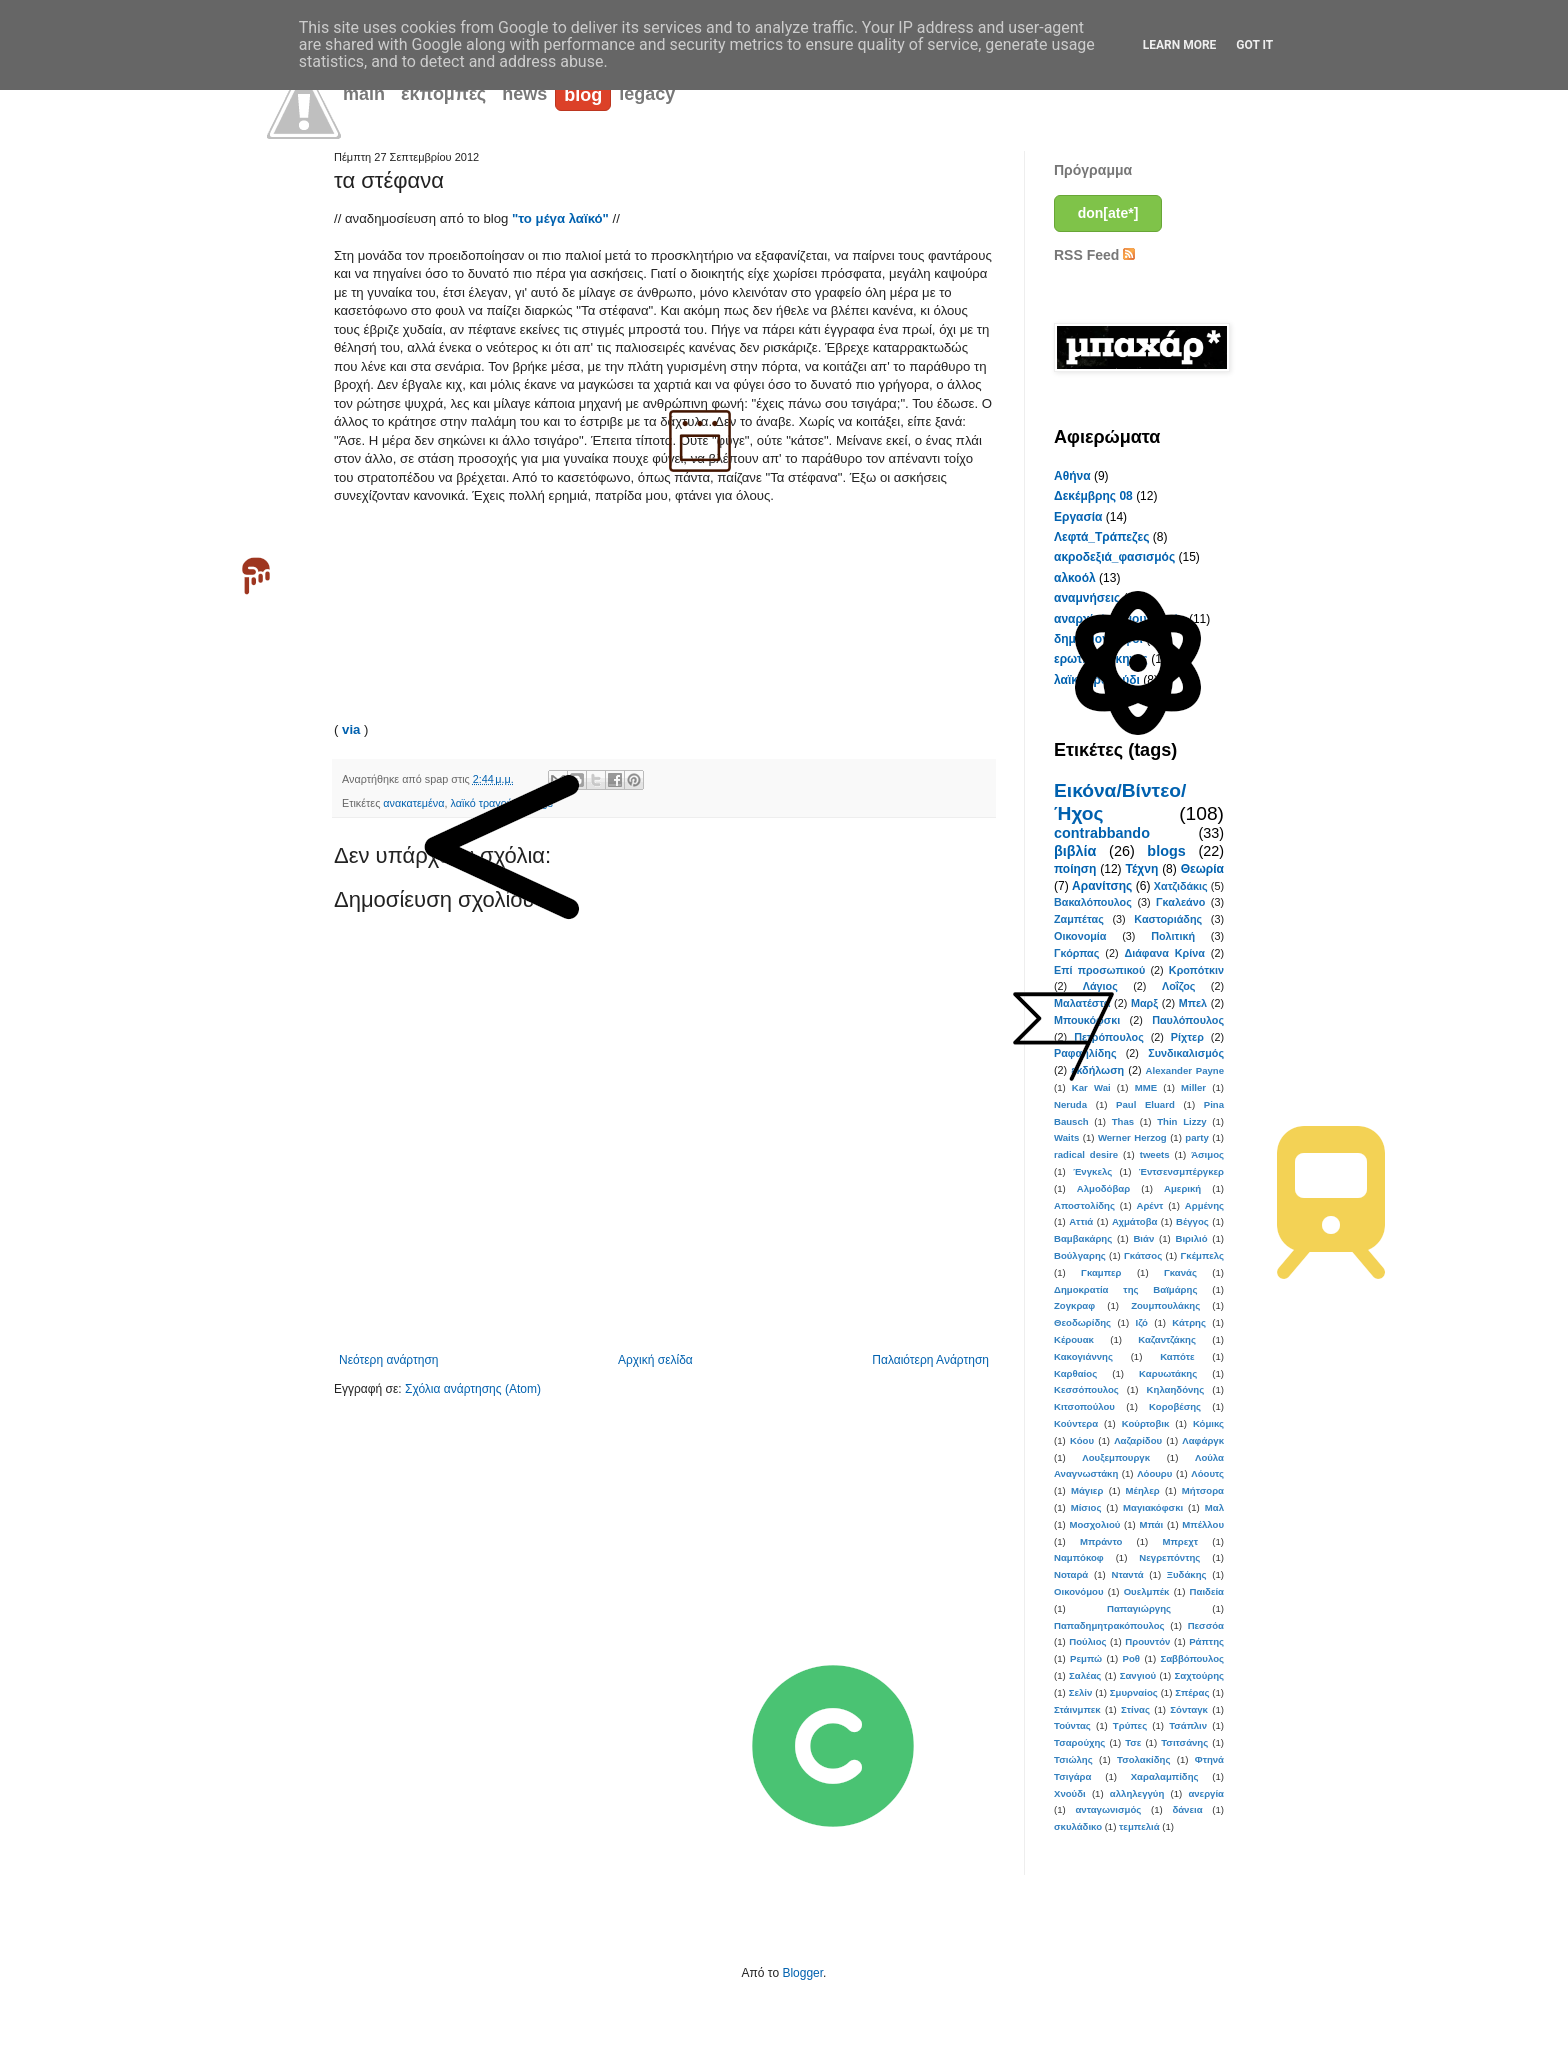 The width and height of the screenshot is (1568, 2061). What do you see at coordinates (700, 441) in the screenshot?
I see `access oven or cooking appliance controls` at bounding box center [700, 441].